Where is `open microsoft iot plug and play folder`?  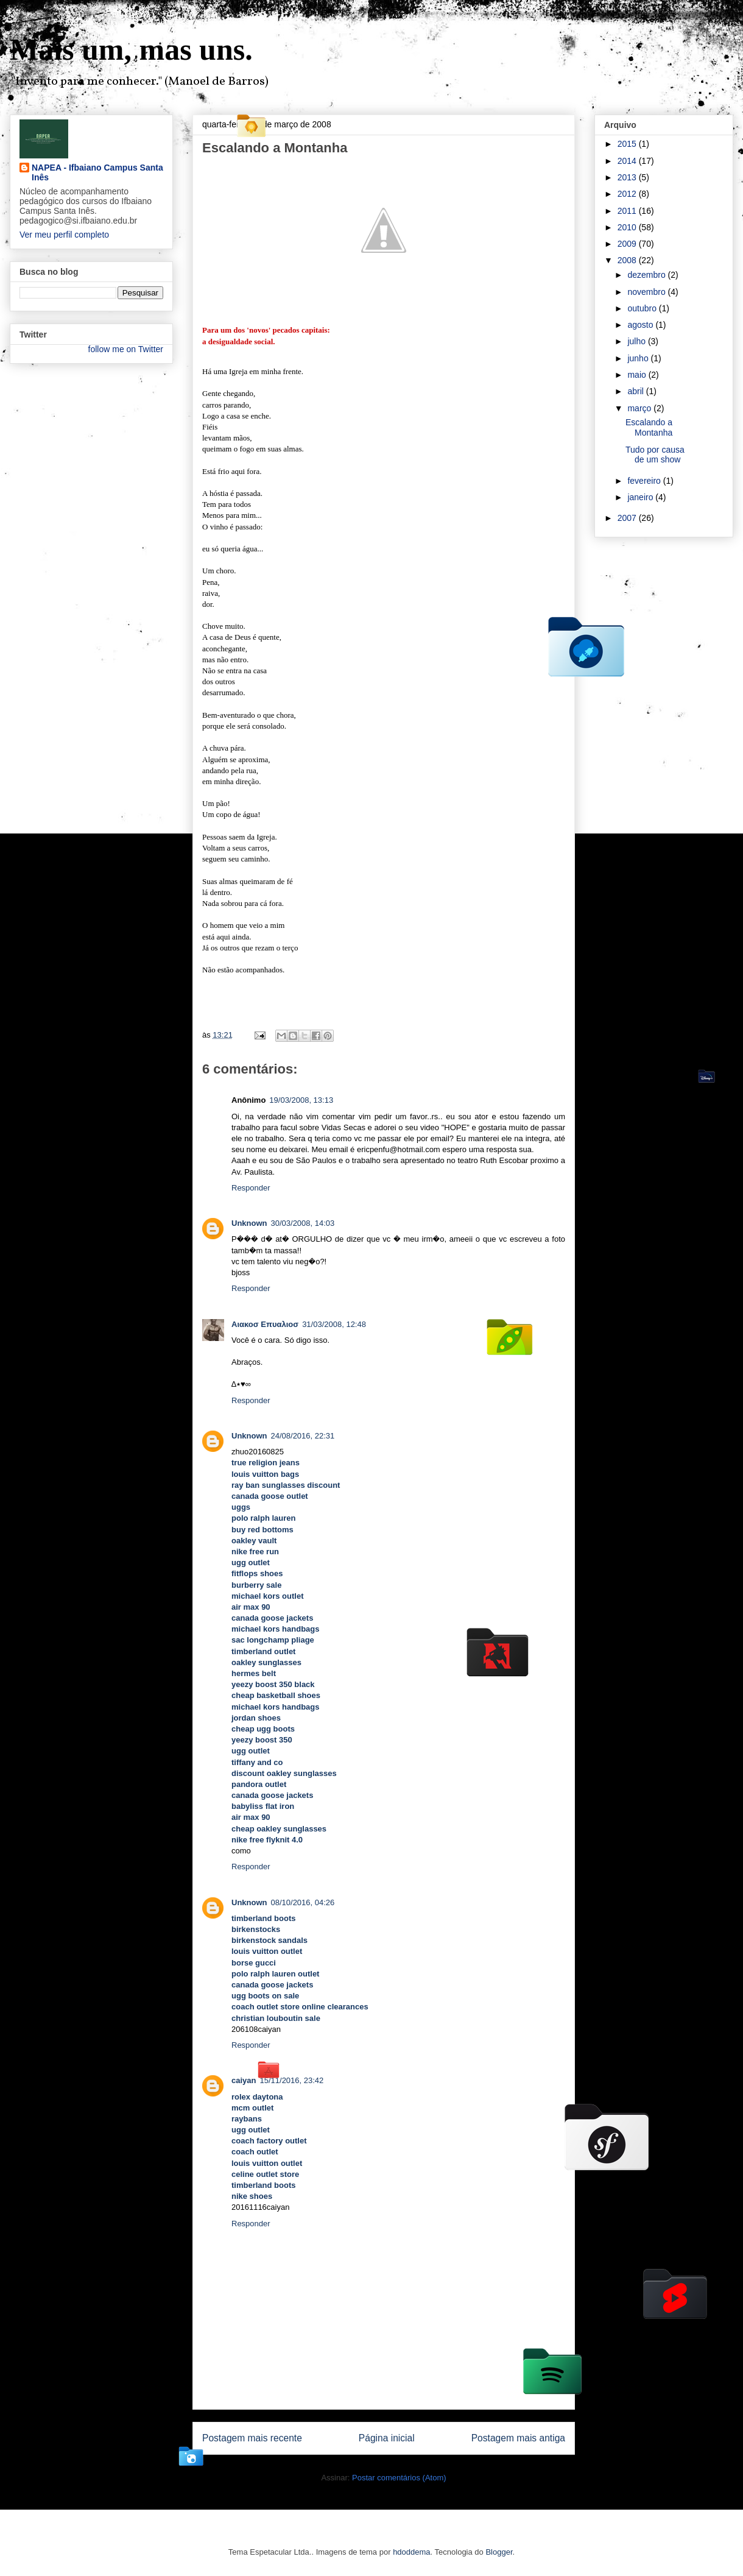
open microsoft iot plug and play folder is located at coordinates (586, 649).